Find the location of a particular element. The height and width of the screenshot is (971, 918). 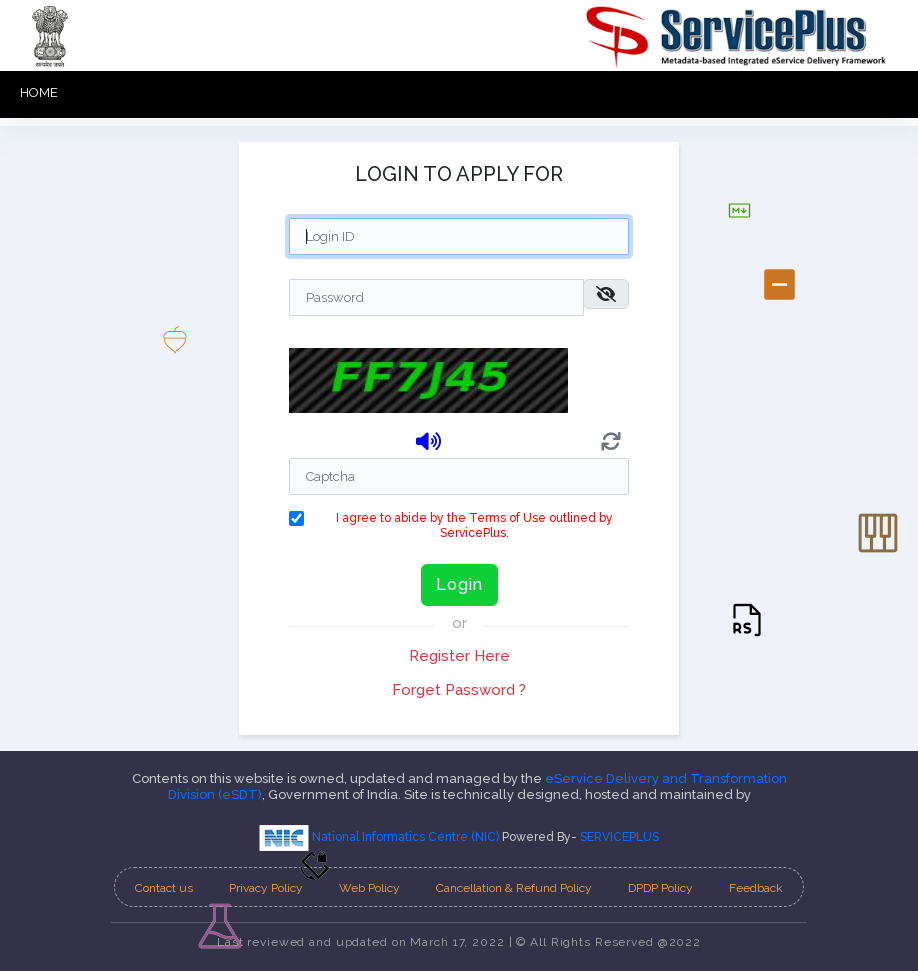

open music or piano app is located at coordinates (878, 533).